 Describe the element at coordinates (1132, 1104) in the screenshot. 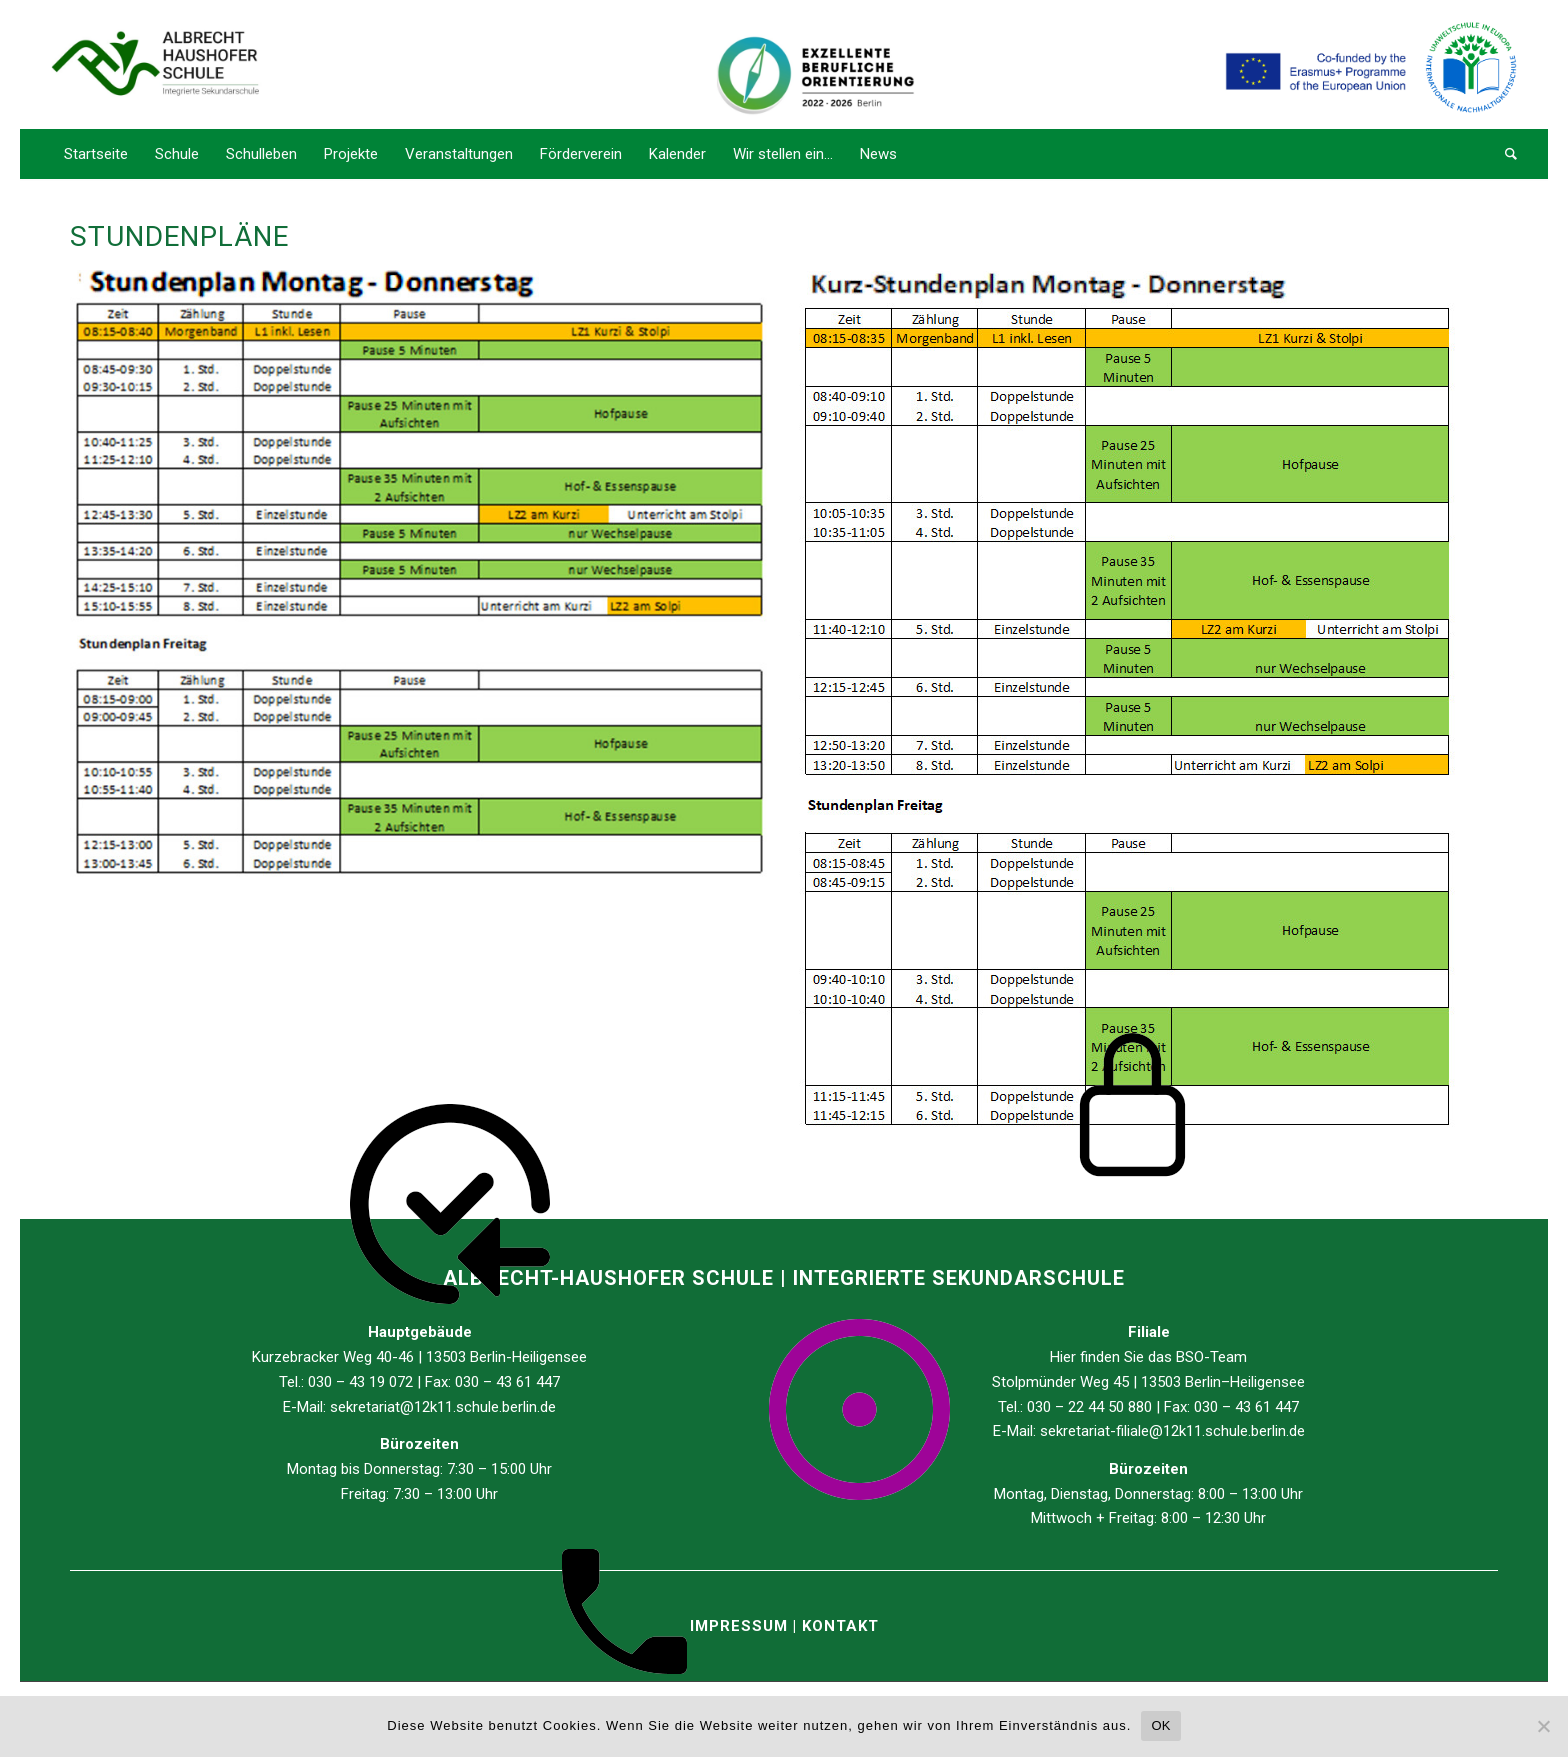

I see `indicates a locked or secured item` at that location.